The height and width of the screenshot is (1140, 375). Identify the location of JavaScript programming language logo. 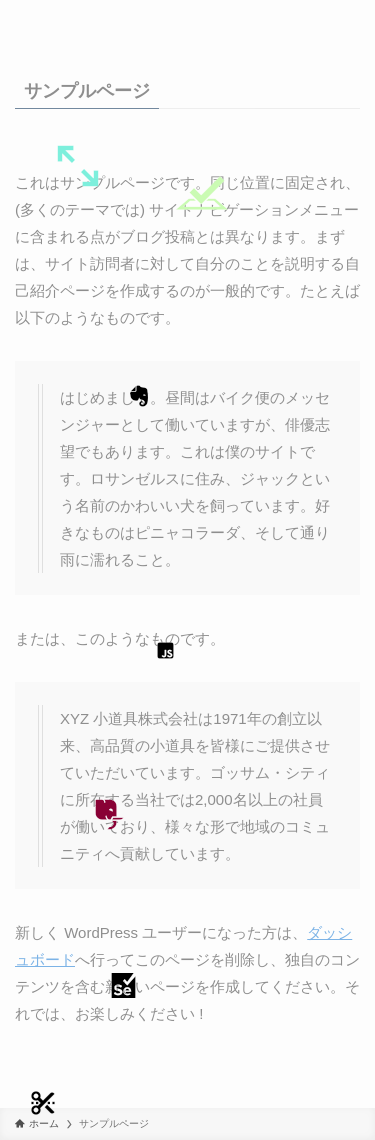
(165, 650).